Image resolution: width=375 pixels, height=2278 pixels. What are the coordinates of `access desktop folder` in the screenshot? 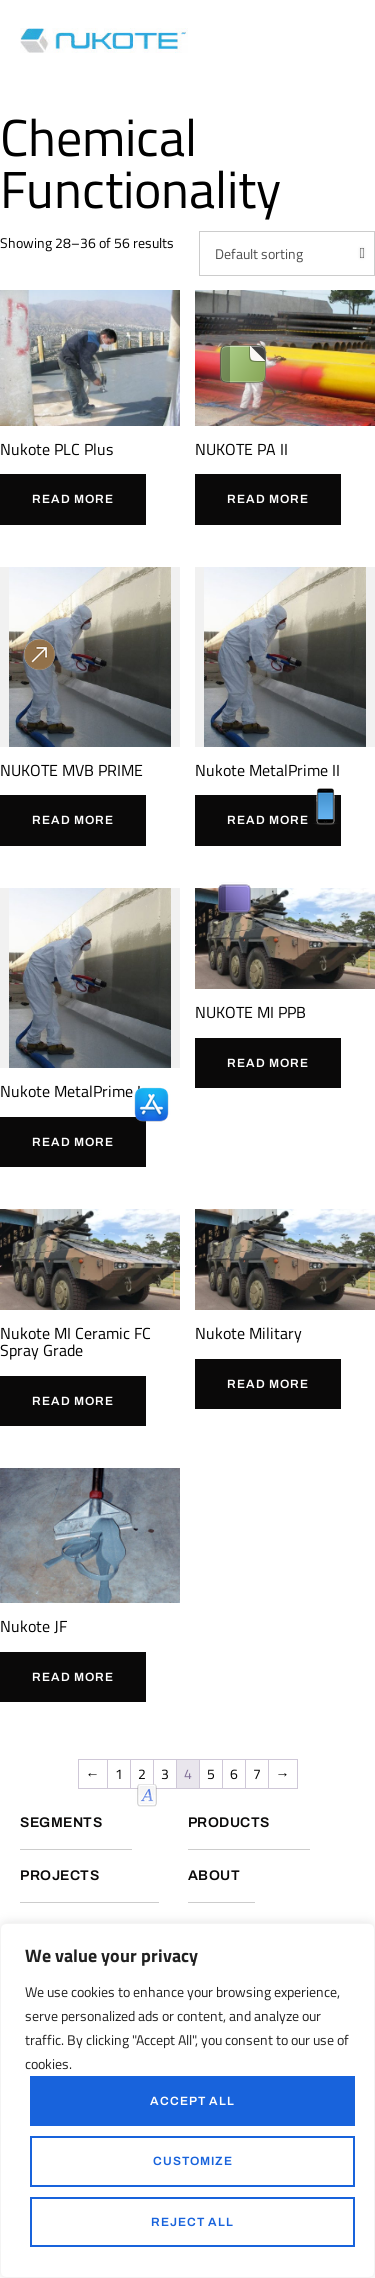 It's located at (234, 897).